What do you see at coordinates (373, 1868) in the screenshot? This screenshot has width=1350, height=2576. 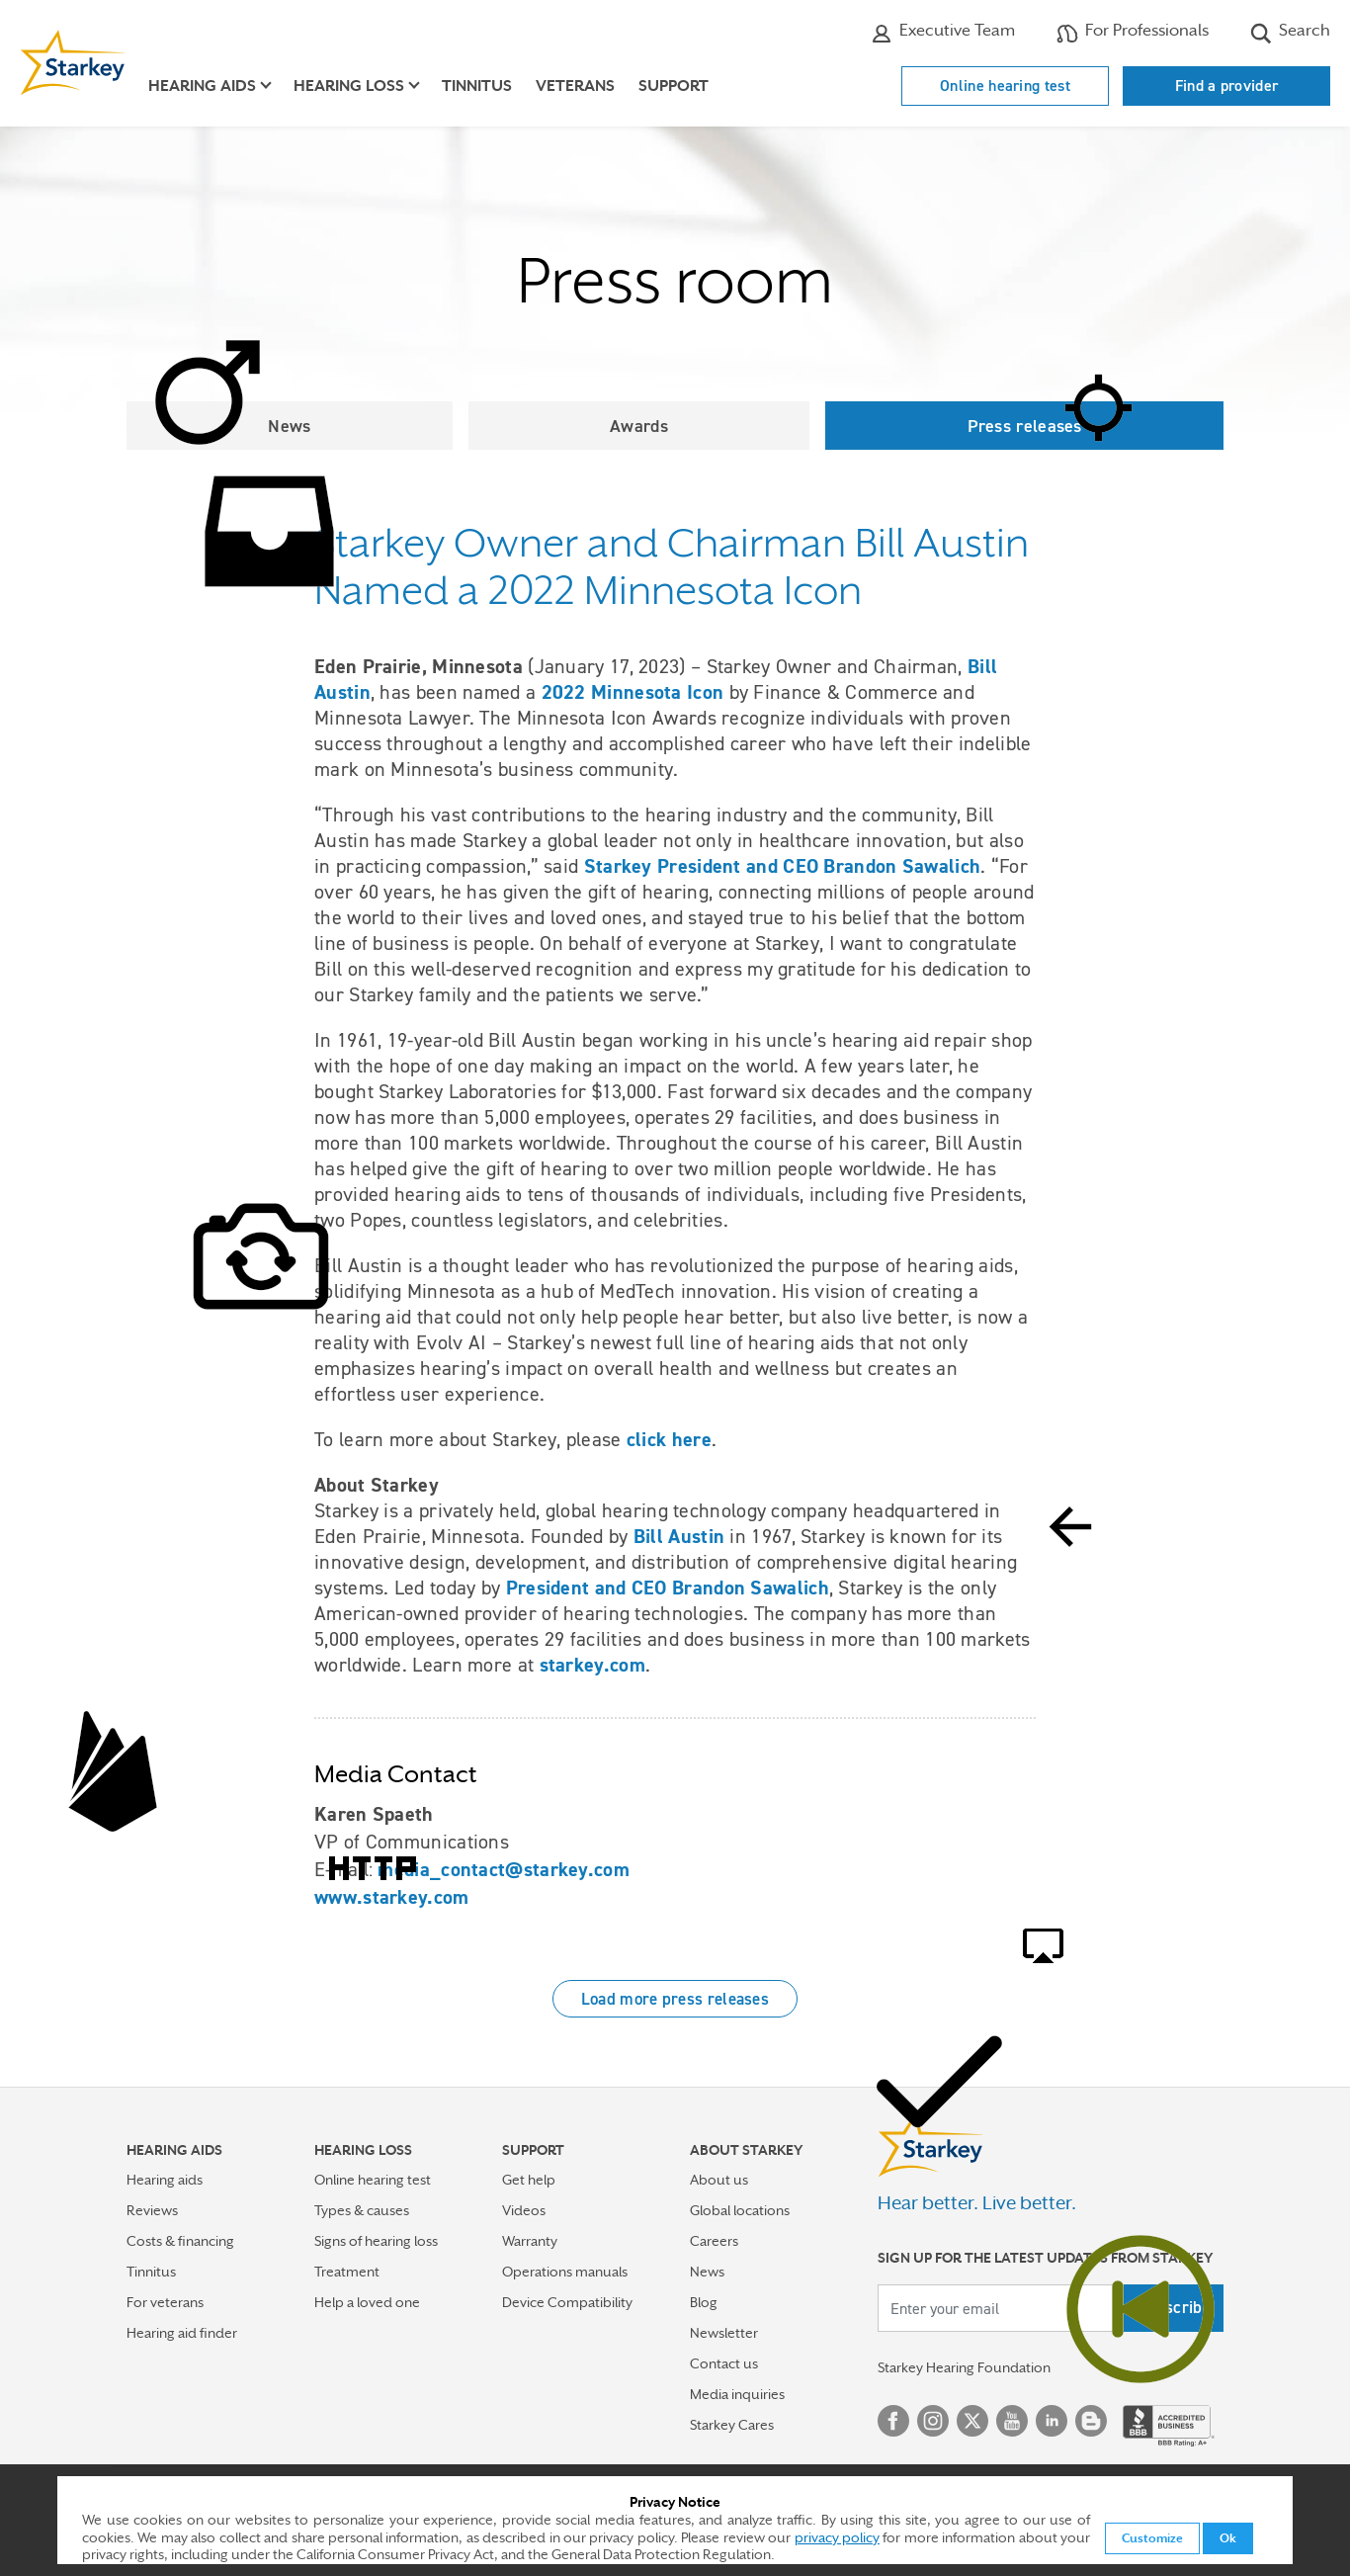 I see `indicates a web link or URL` at bounding box center [373, 1868].